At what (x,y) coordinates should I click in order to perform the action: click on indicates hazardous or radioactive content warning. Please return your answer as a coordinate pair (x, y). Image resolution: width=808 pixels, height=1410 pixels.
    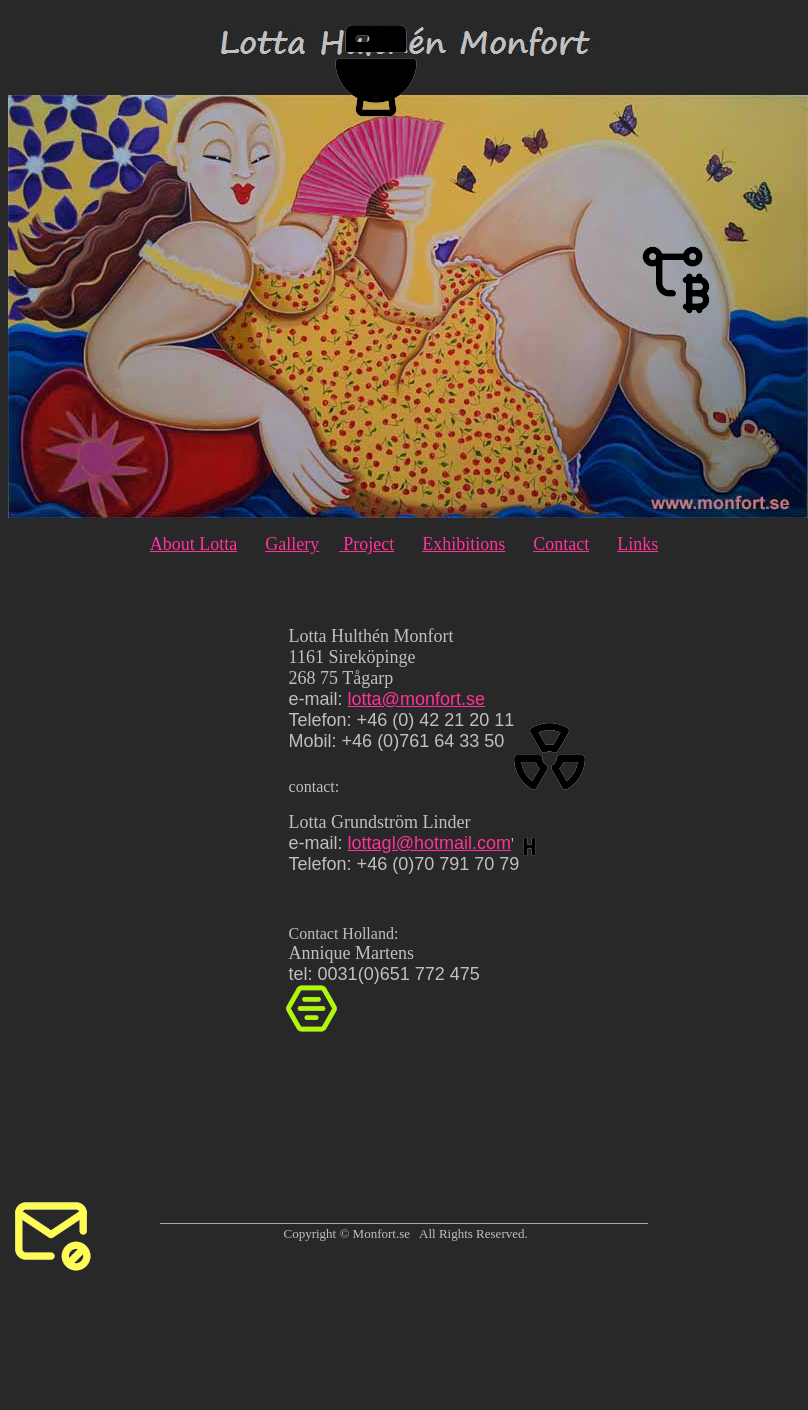
    Looking at the image, I should click on (549, 758).